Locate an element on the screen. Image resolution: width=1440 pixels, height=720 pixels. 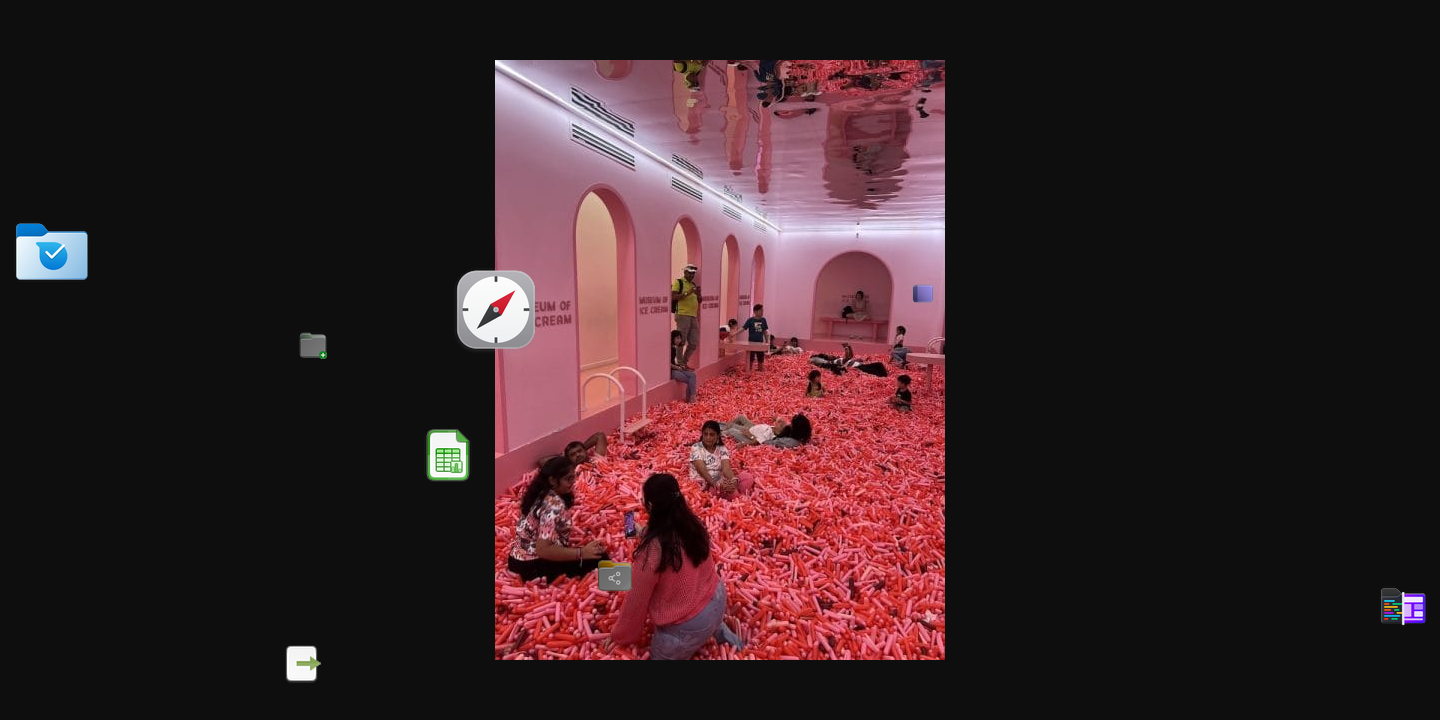
create a new folder is located at coordinates (313, 345).